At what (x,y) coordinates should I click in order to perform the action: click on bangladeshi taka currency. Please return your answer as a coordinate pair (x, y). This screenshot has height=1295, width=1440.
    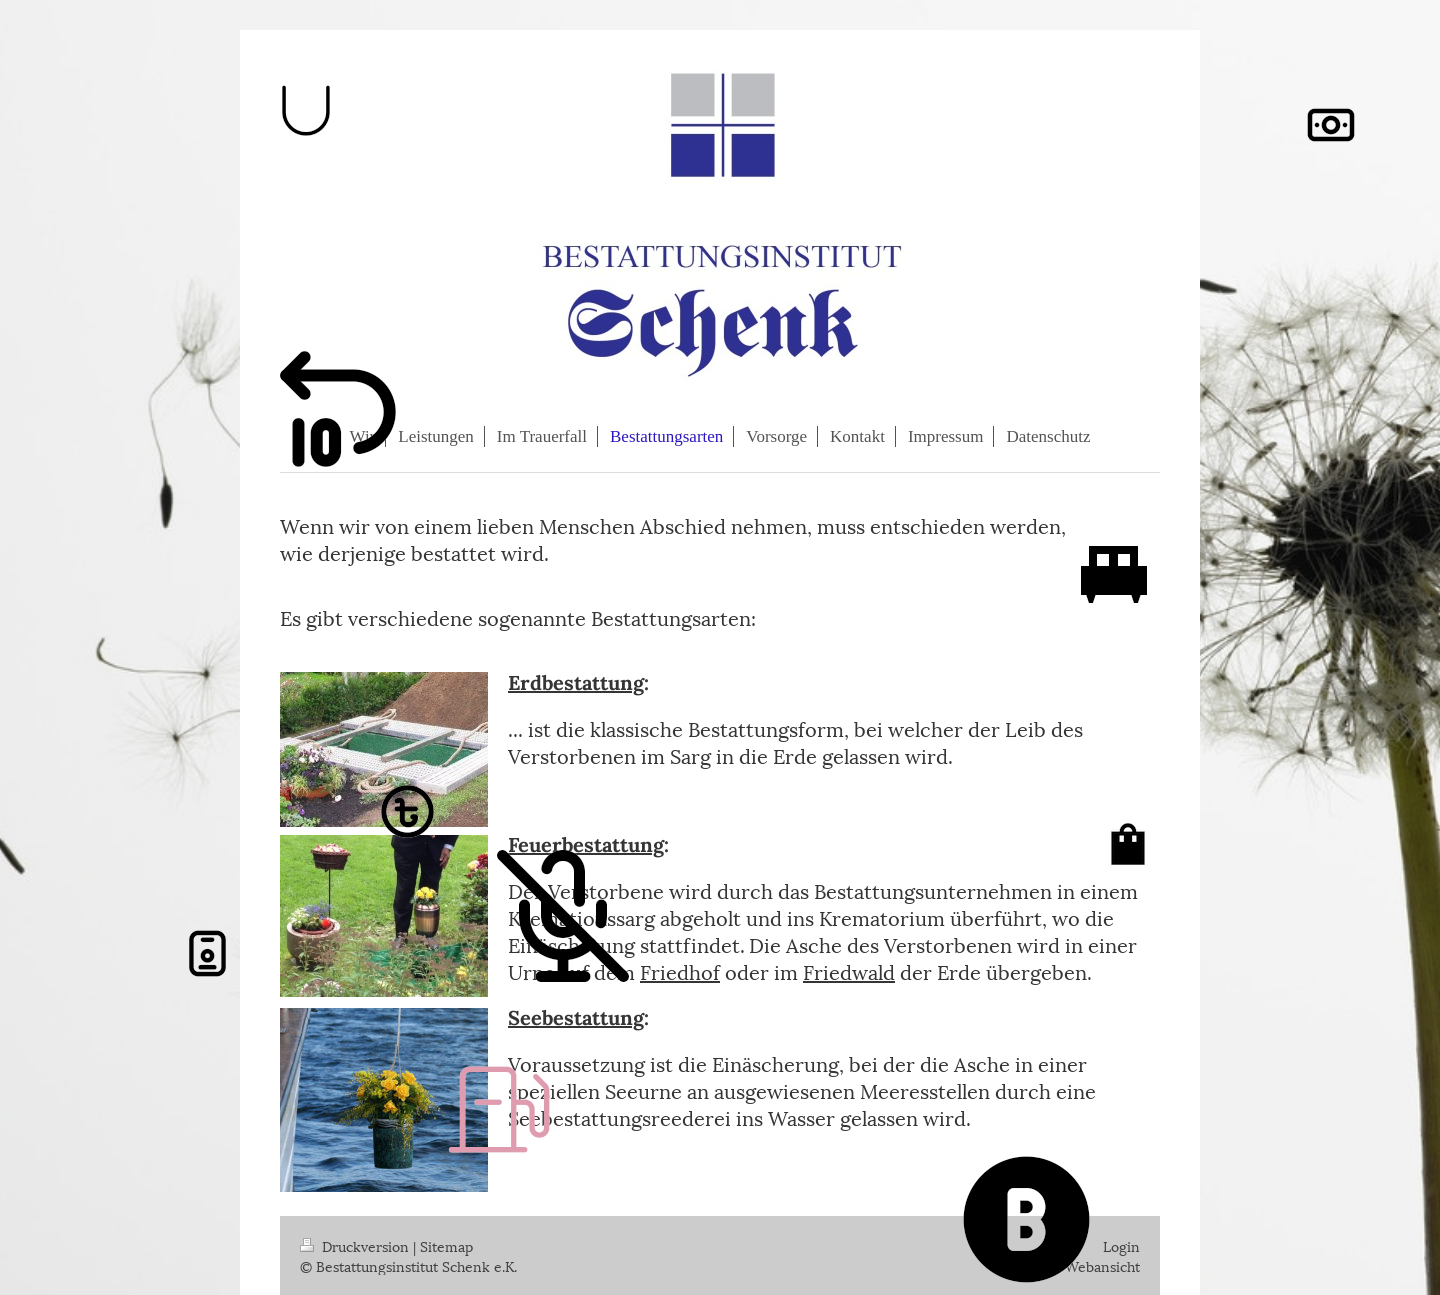
    Looking at the image, I should click on (407, 811).